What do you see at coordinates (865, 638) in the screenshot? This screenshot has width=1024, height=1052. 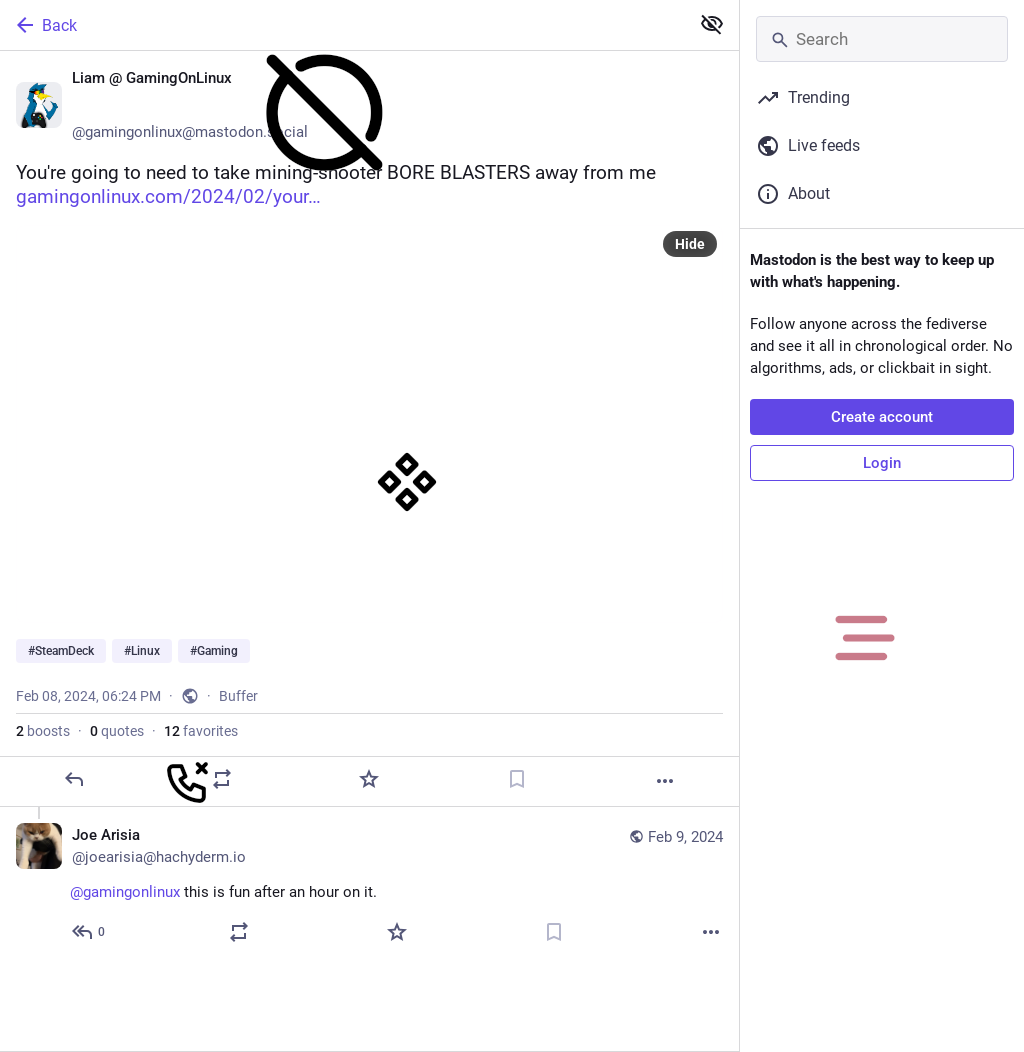 I see `open navigation menu` at bounding box center [865, 638].